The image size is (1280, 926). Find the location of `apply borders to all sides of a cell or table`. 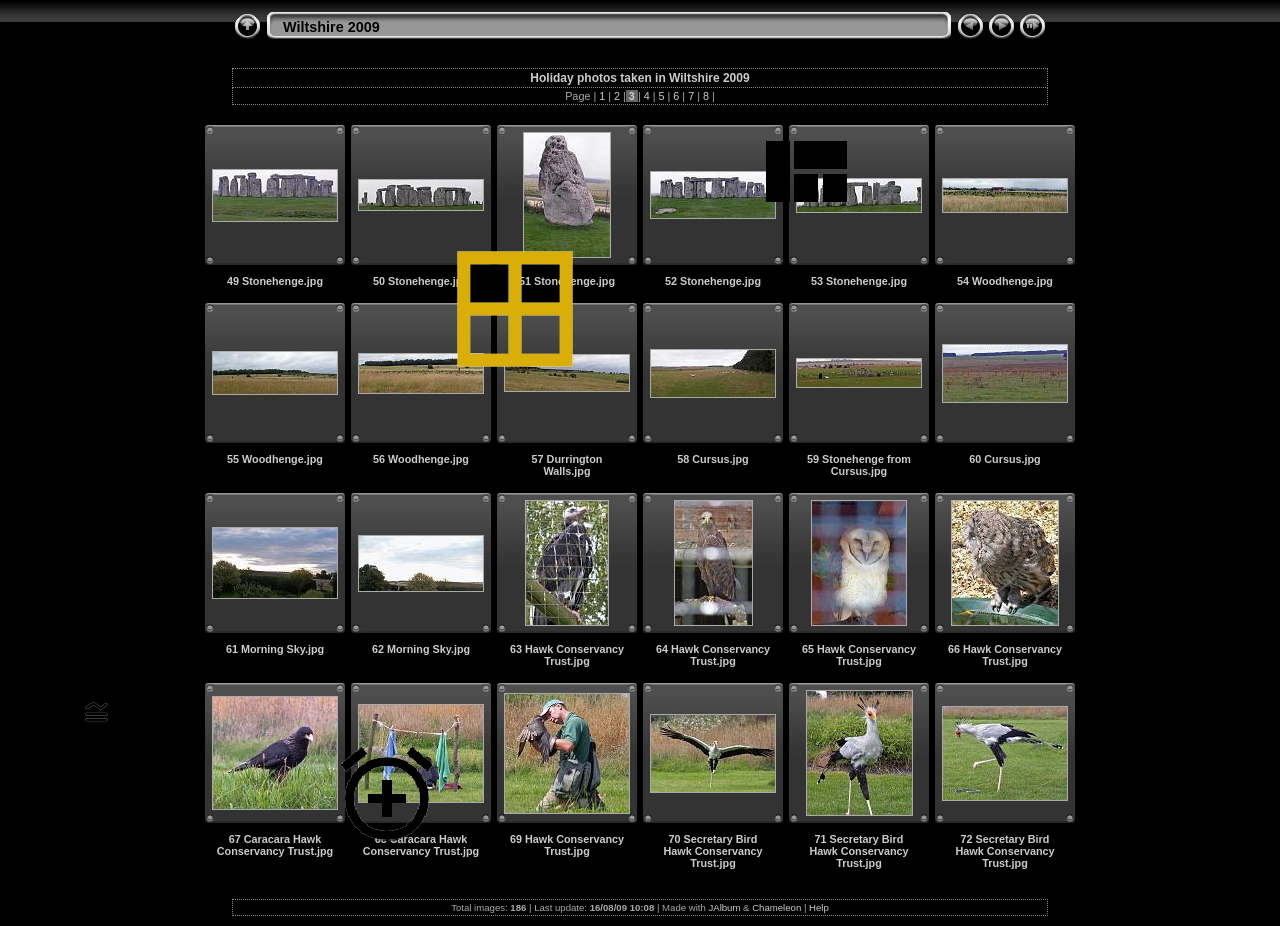

apply borders to all sides of a cell or table is located at coordinates (515, 309).